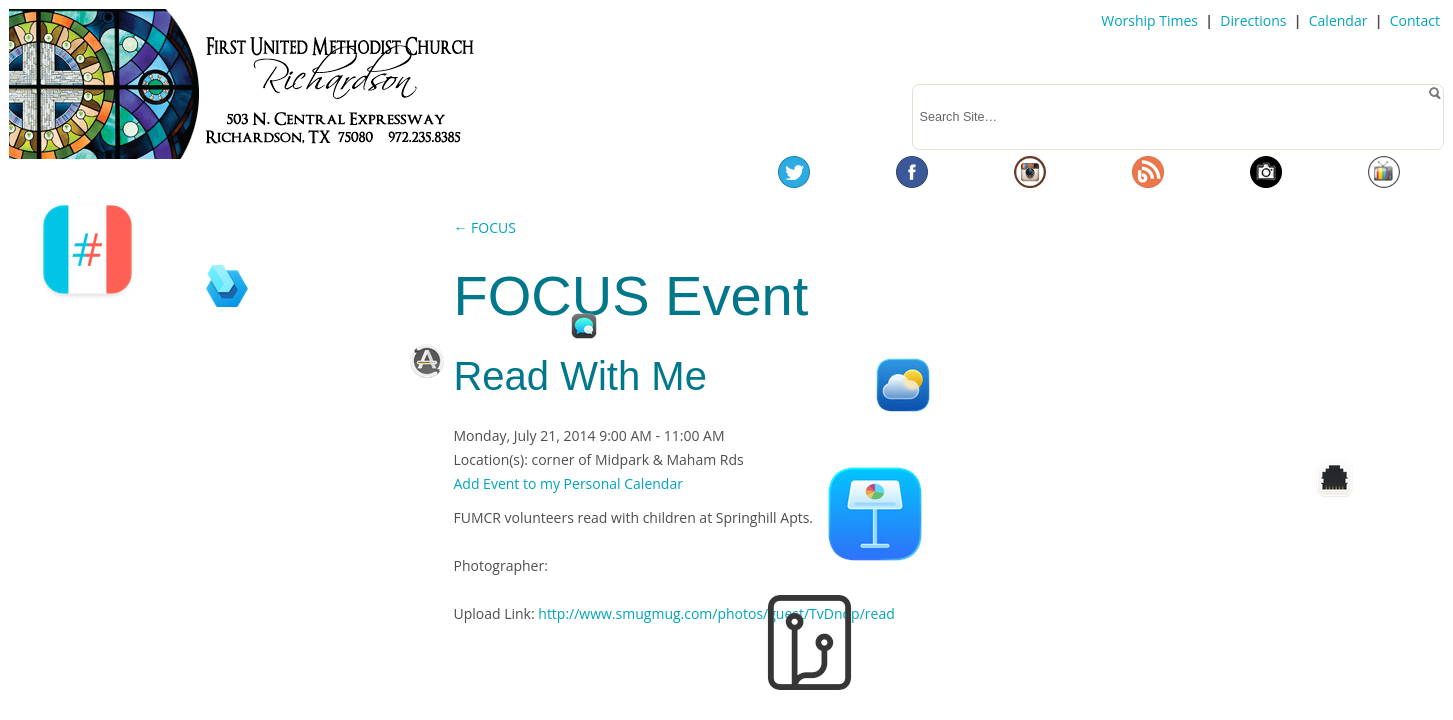  Describe the element at coordinates (584, 326) in the screenshot. I see `open fractal messaging app` at that location.